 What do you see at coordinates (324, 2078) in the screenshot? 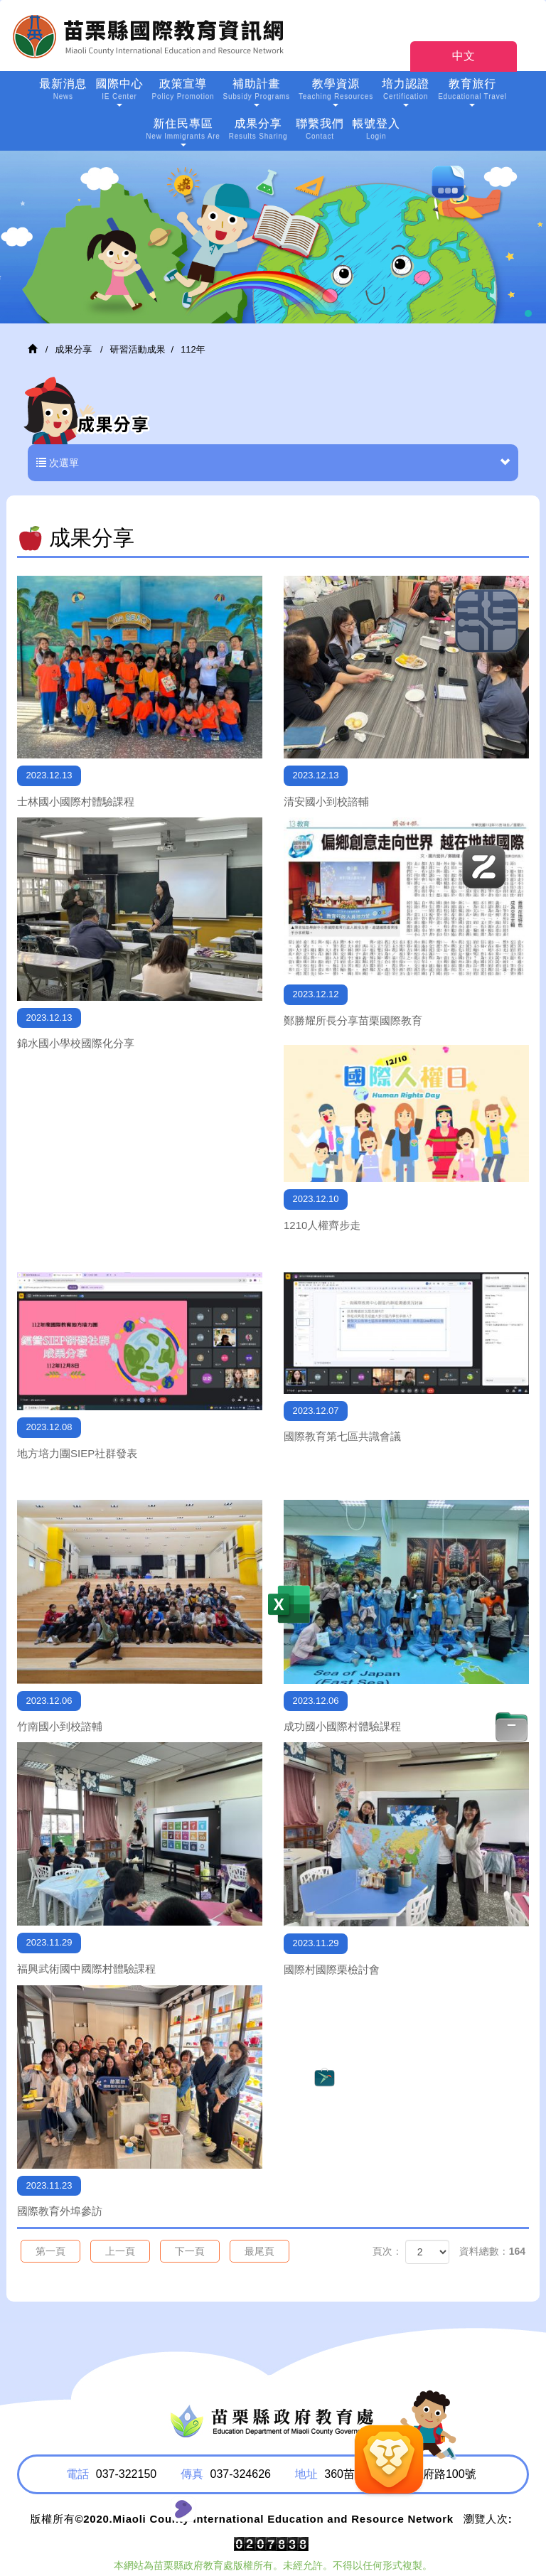
I see `open the snap store to browse and install apps` at bounding box center [324, 2078].